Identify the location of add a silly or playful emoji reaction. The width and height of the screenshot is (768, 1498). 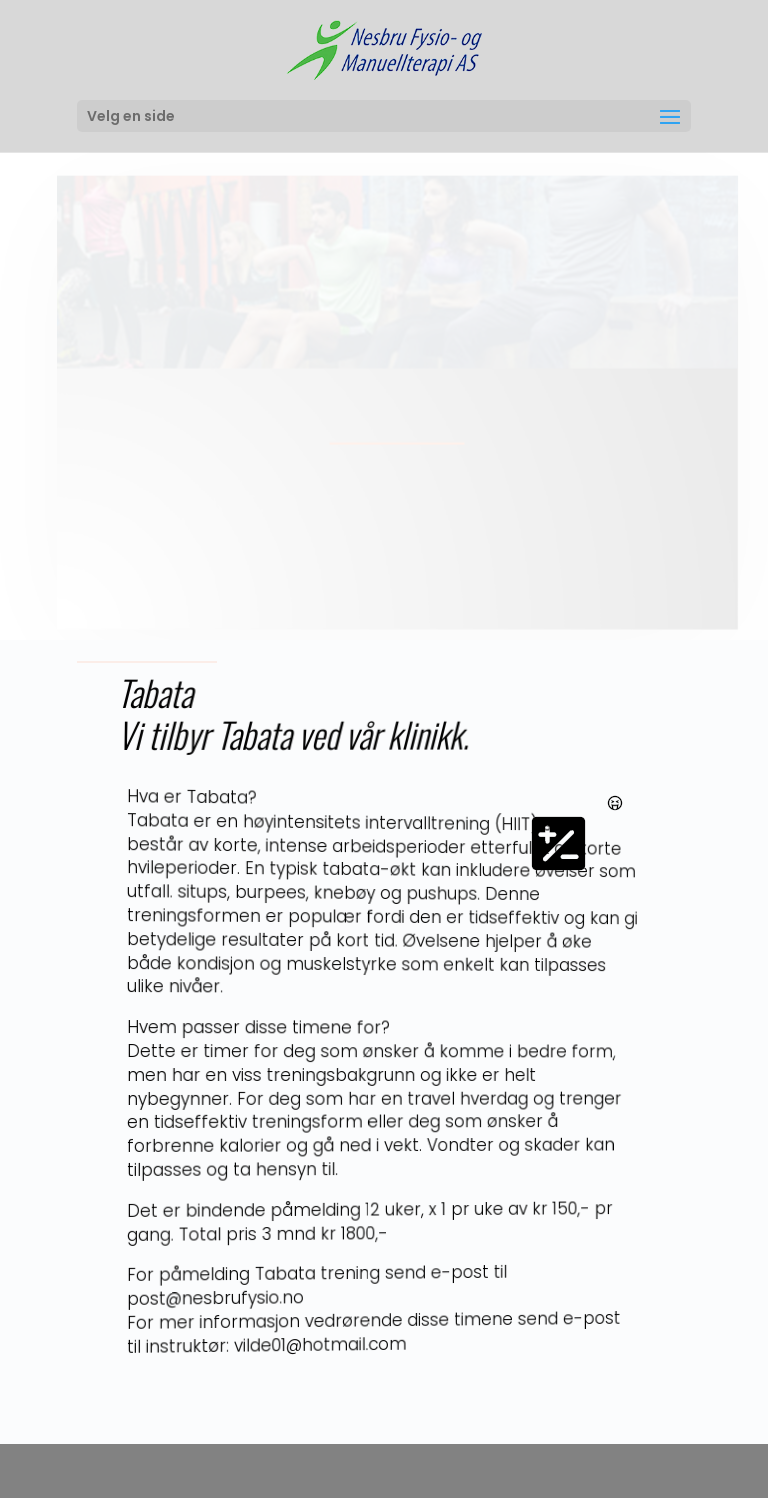
(615, 803).